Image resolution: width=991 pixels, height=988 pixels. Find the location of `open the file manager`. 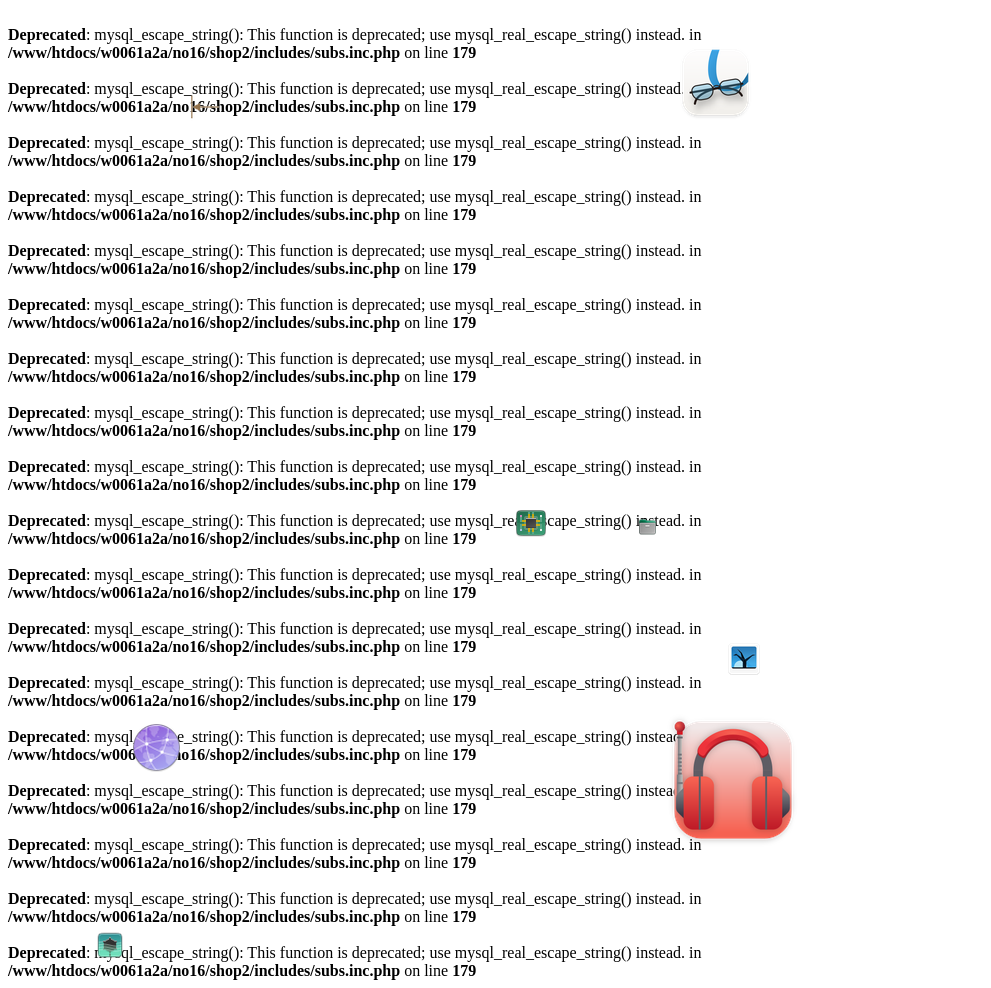

open the file manager is located at coordinates (647, 526).